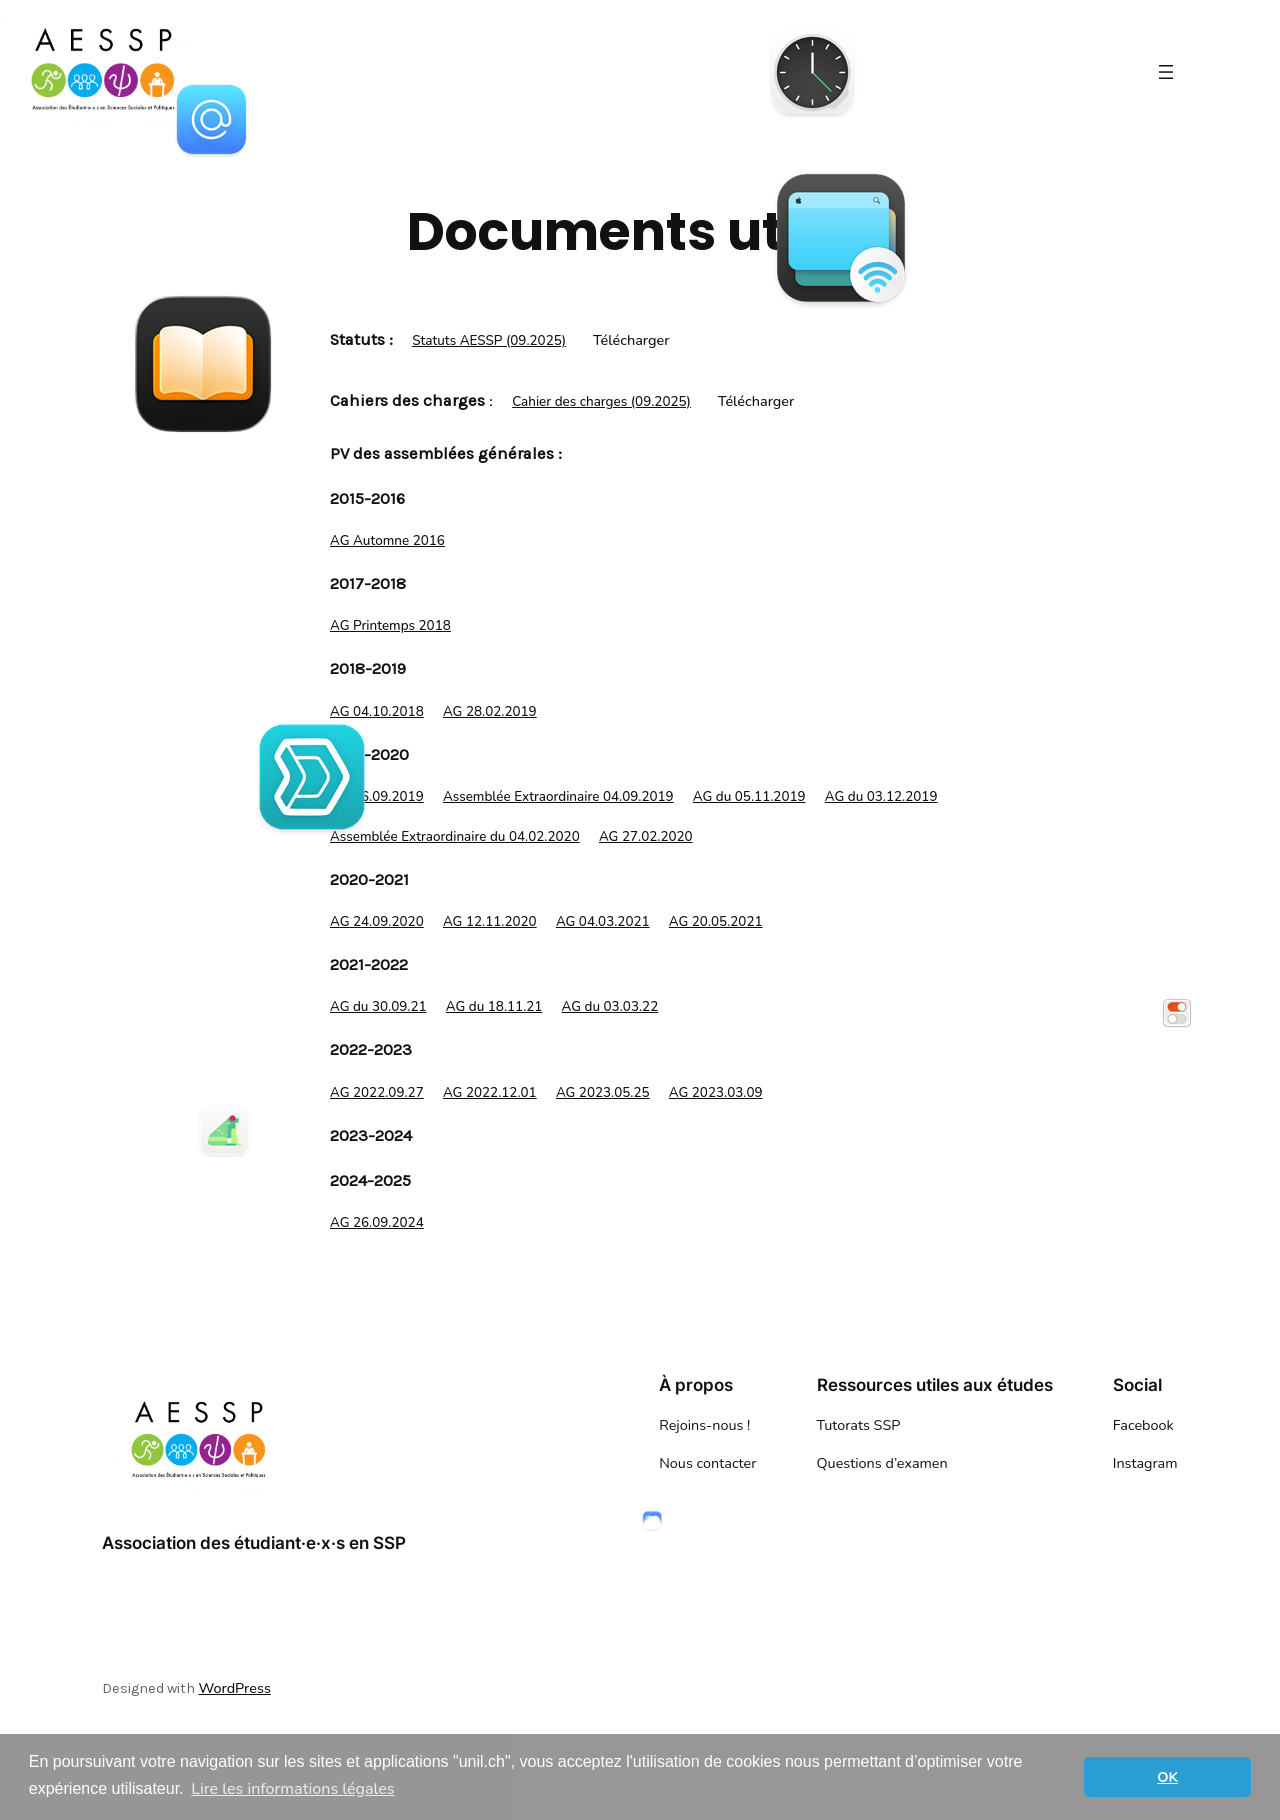 The height and width of the screenshot is (1820, 1280). Describe the element at coordinates (312, 777) in the screenshot. I see `open synology drive cloud storage app` at that location.